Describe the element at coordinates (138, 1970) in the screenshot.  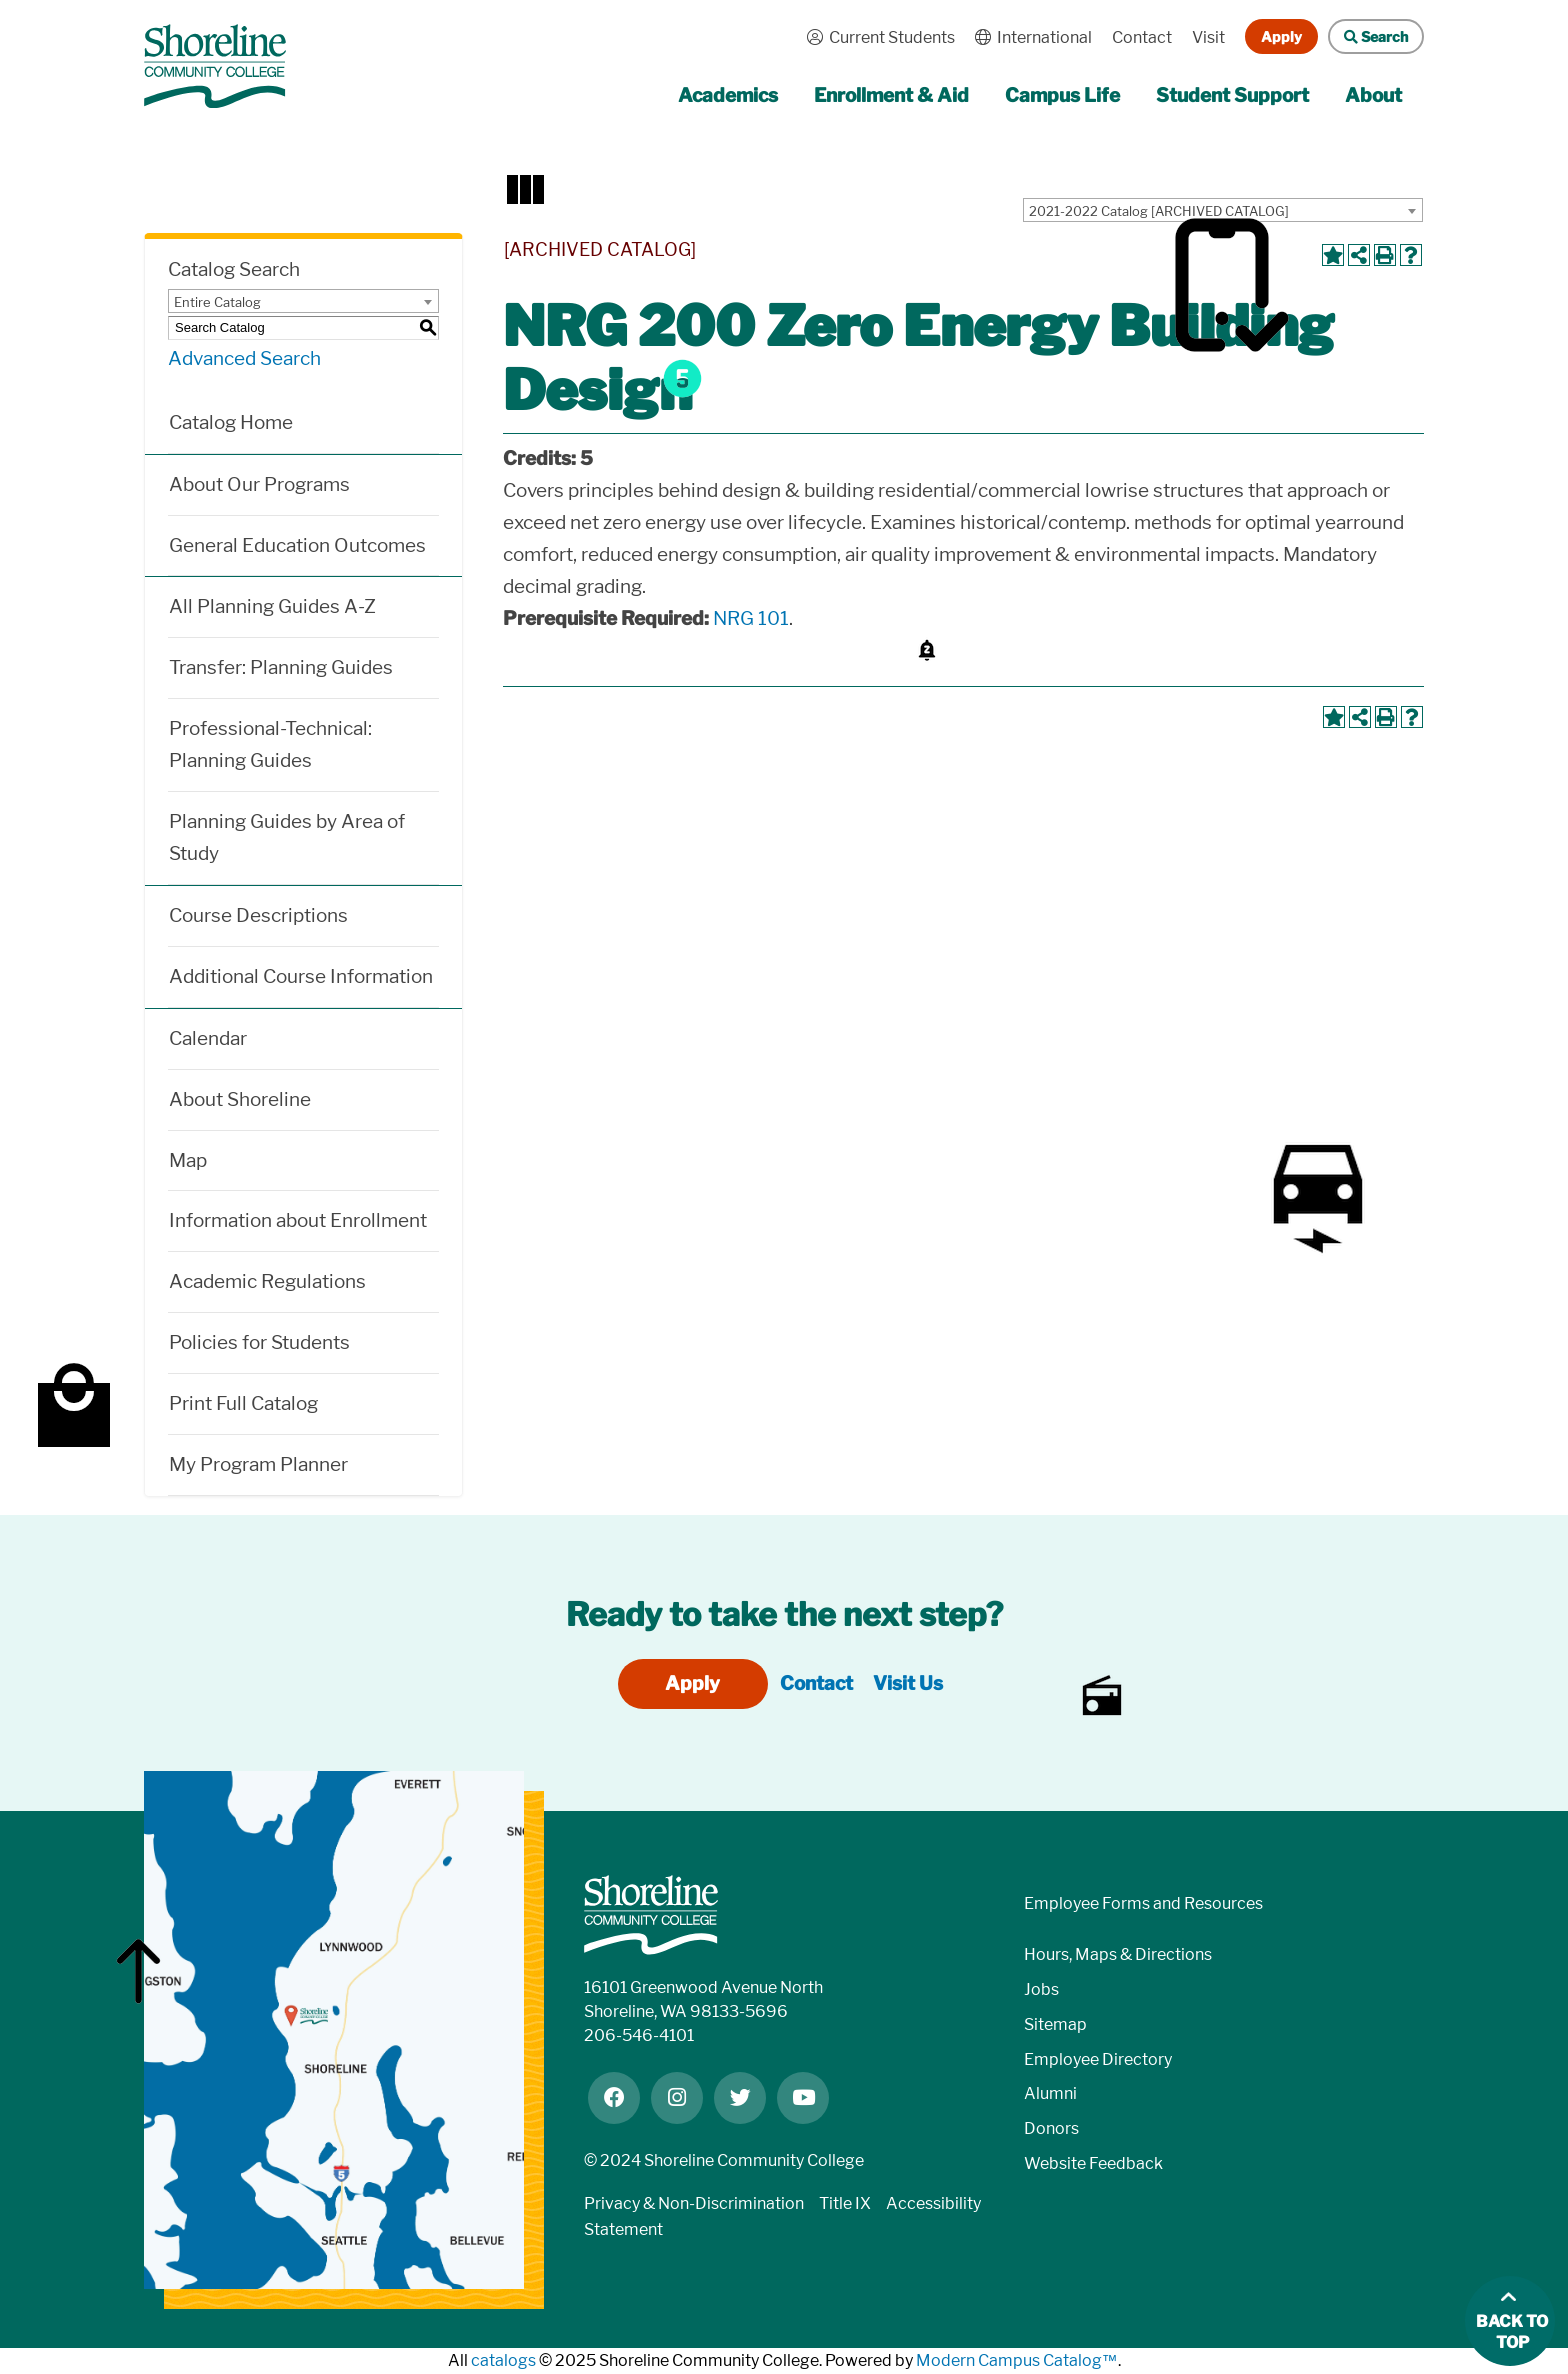
I see `indicates north direction on a map or compass` at that location.